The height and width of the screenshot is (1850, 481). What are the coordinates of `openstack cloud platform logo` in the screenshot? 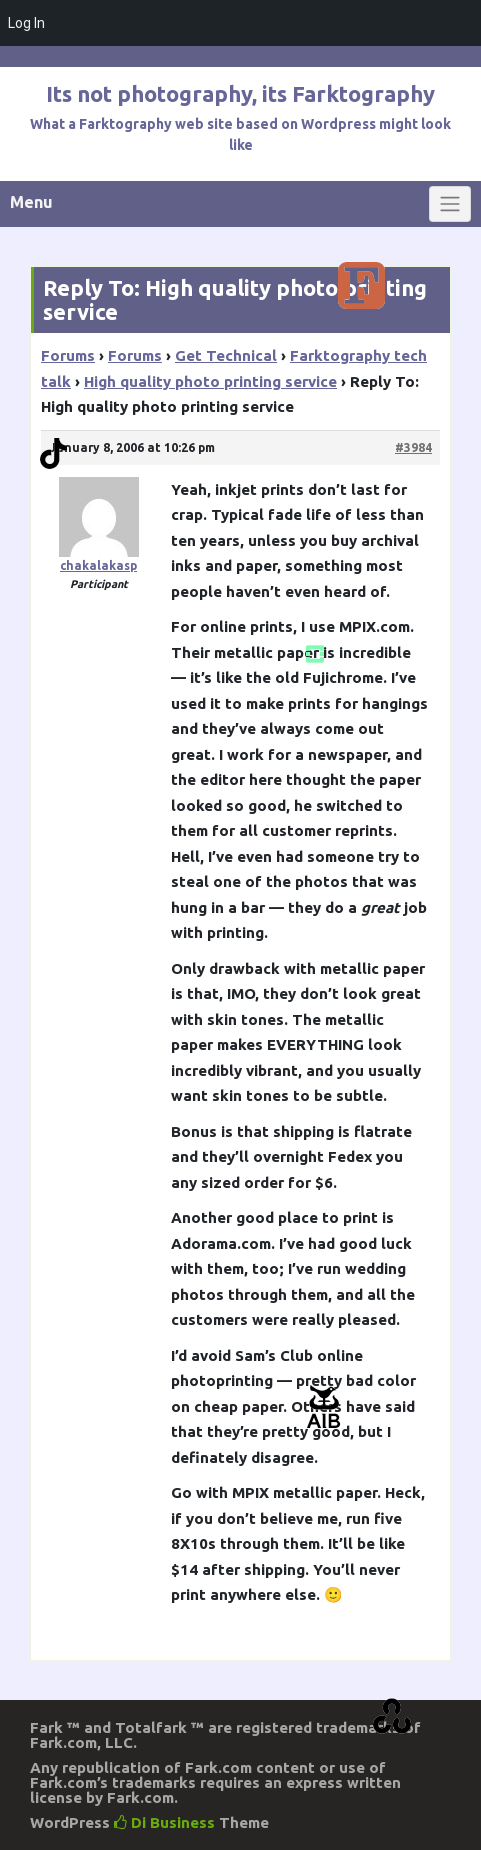 It's located at (315, 654).